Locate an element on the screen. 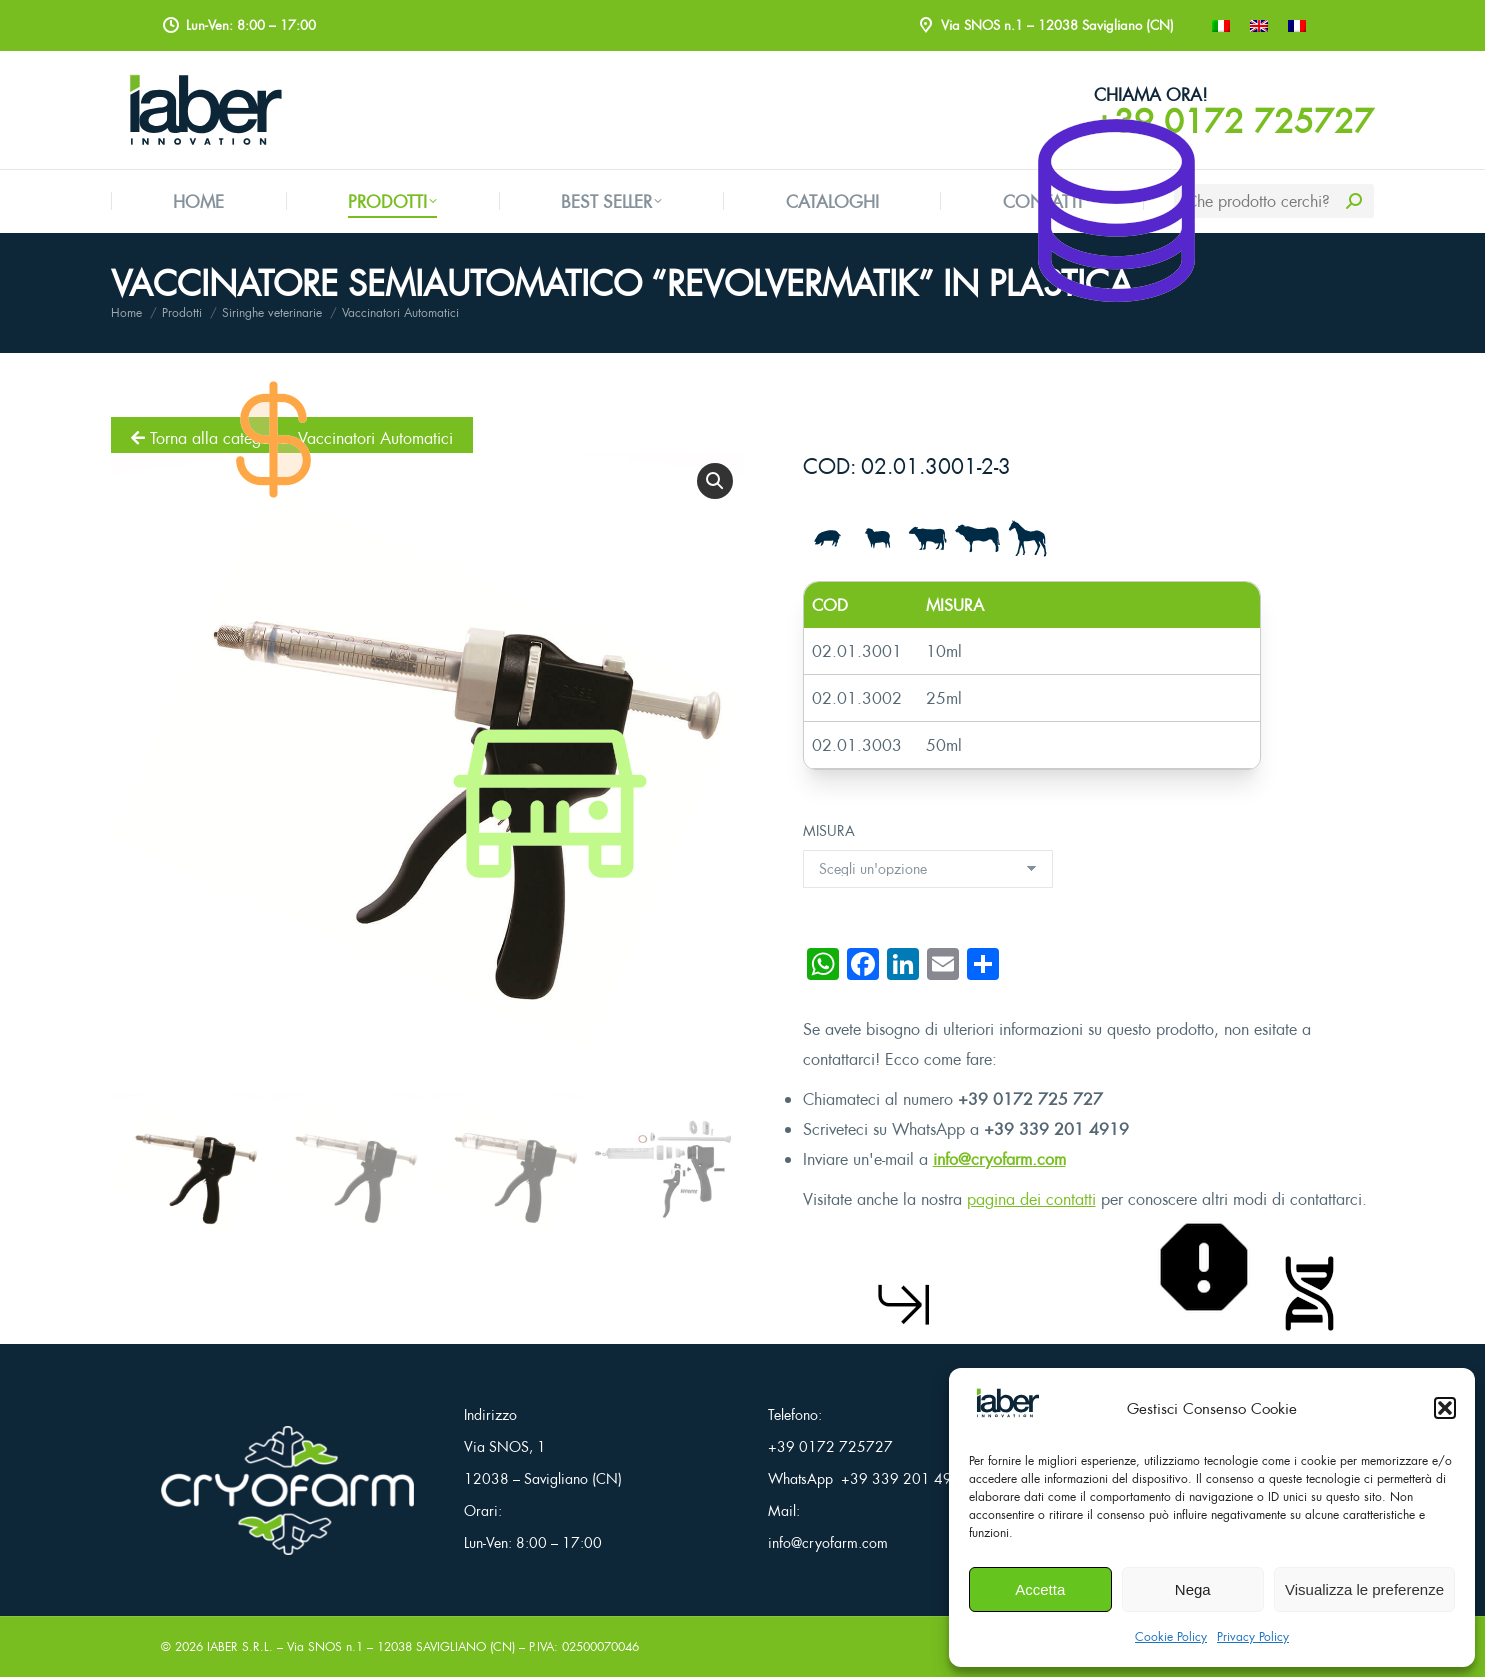  view pricing or payment options is located at coordinates (273, 439).